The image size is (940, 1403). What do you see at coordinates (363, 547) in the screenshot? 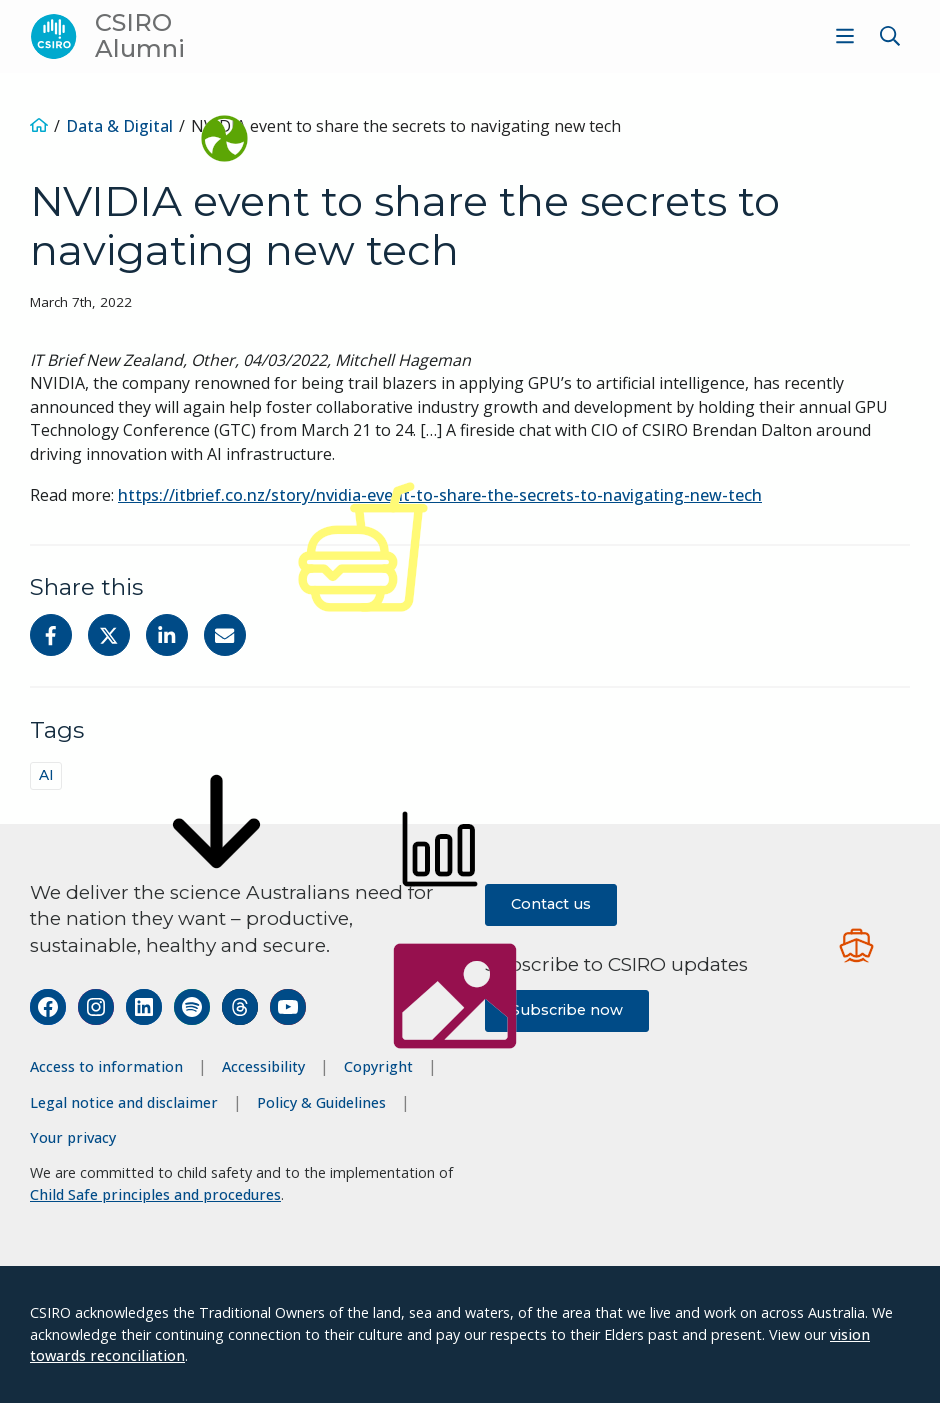
I see `browse nearby fast food restaurants` at bounding box center [363, 547].